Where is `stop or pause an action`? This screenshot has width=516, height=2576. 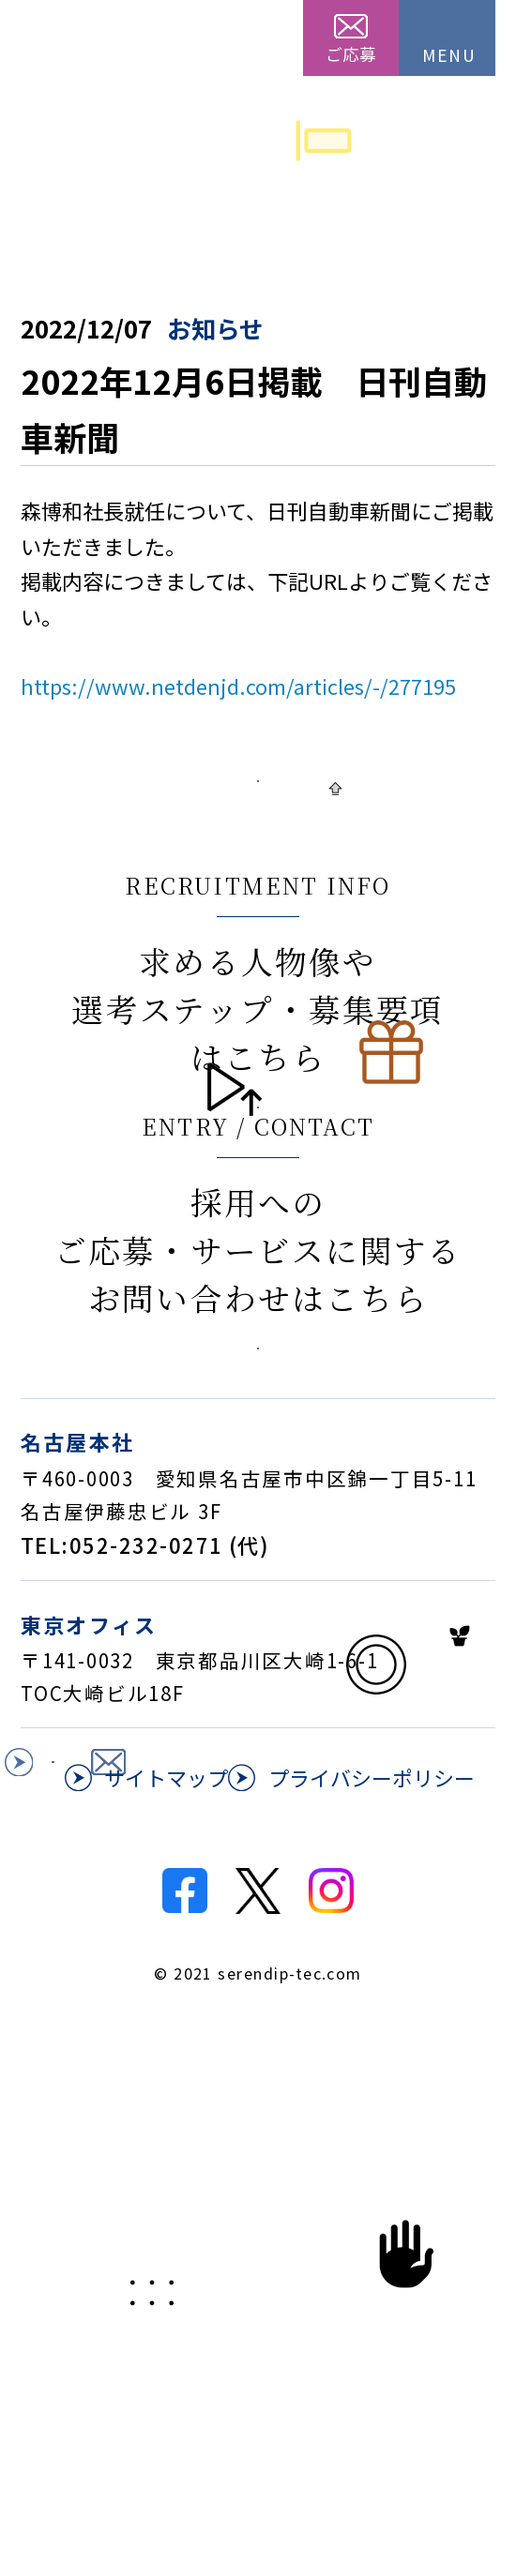
stop or pause an action is located at coordinates (406, 2253).